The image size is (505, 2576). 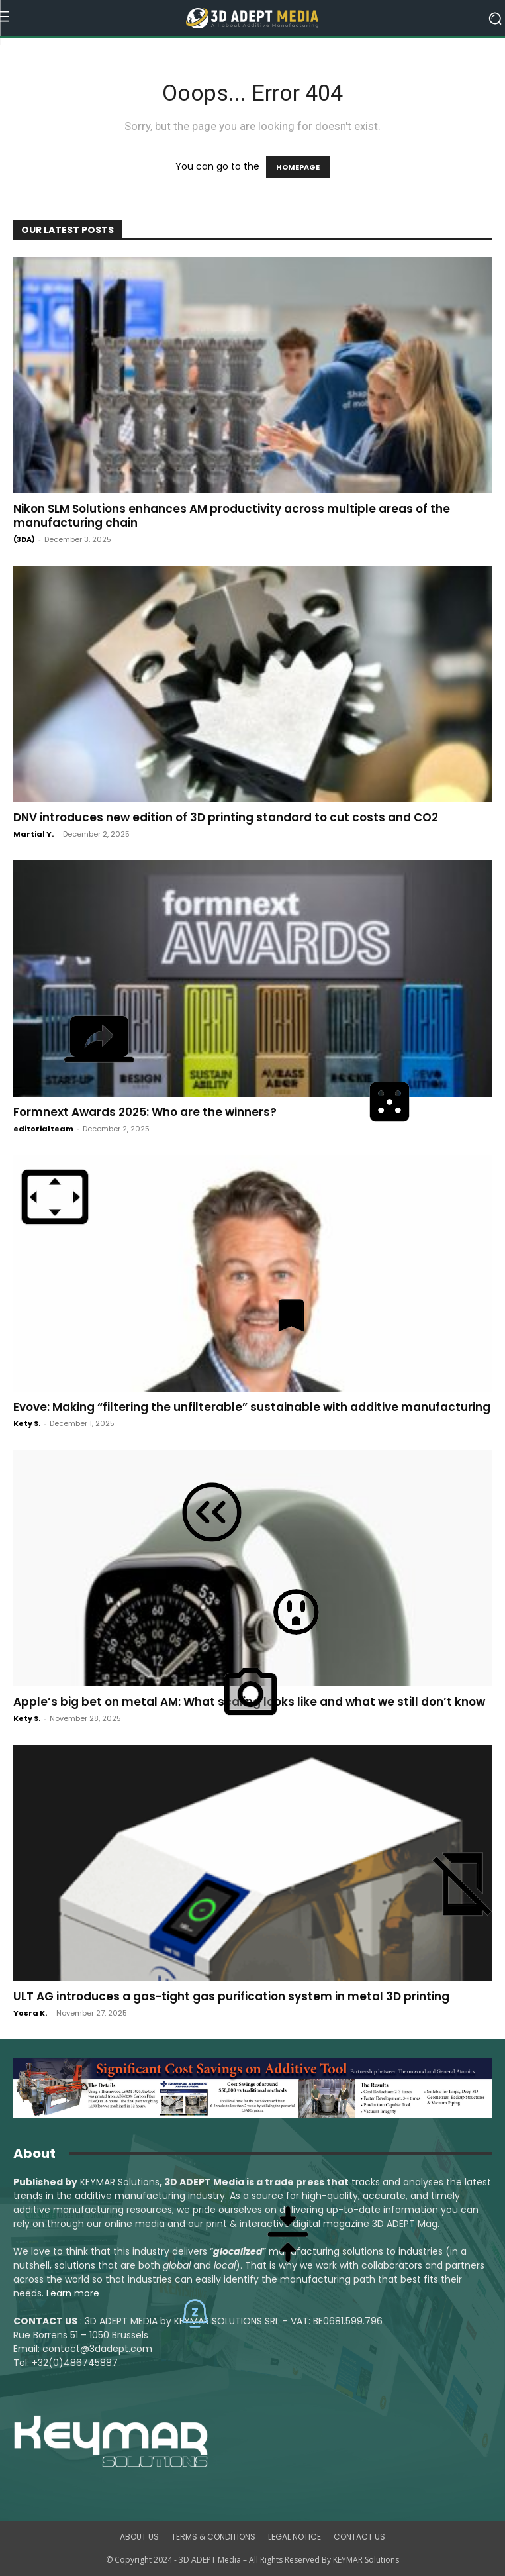 What do you see at coordinates (389, 1102) in the screenshot?
I see `indicates a random or chance-based action` at bounding box center [389, 1102].